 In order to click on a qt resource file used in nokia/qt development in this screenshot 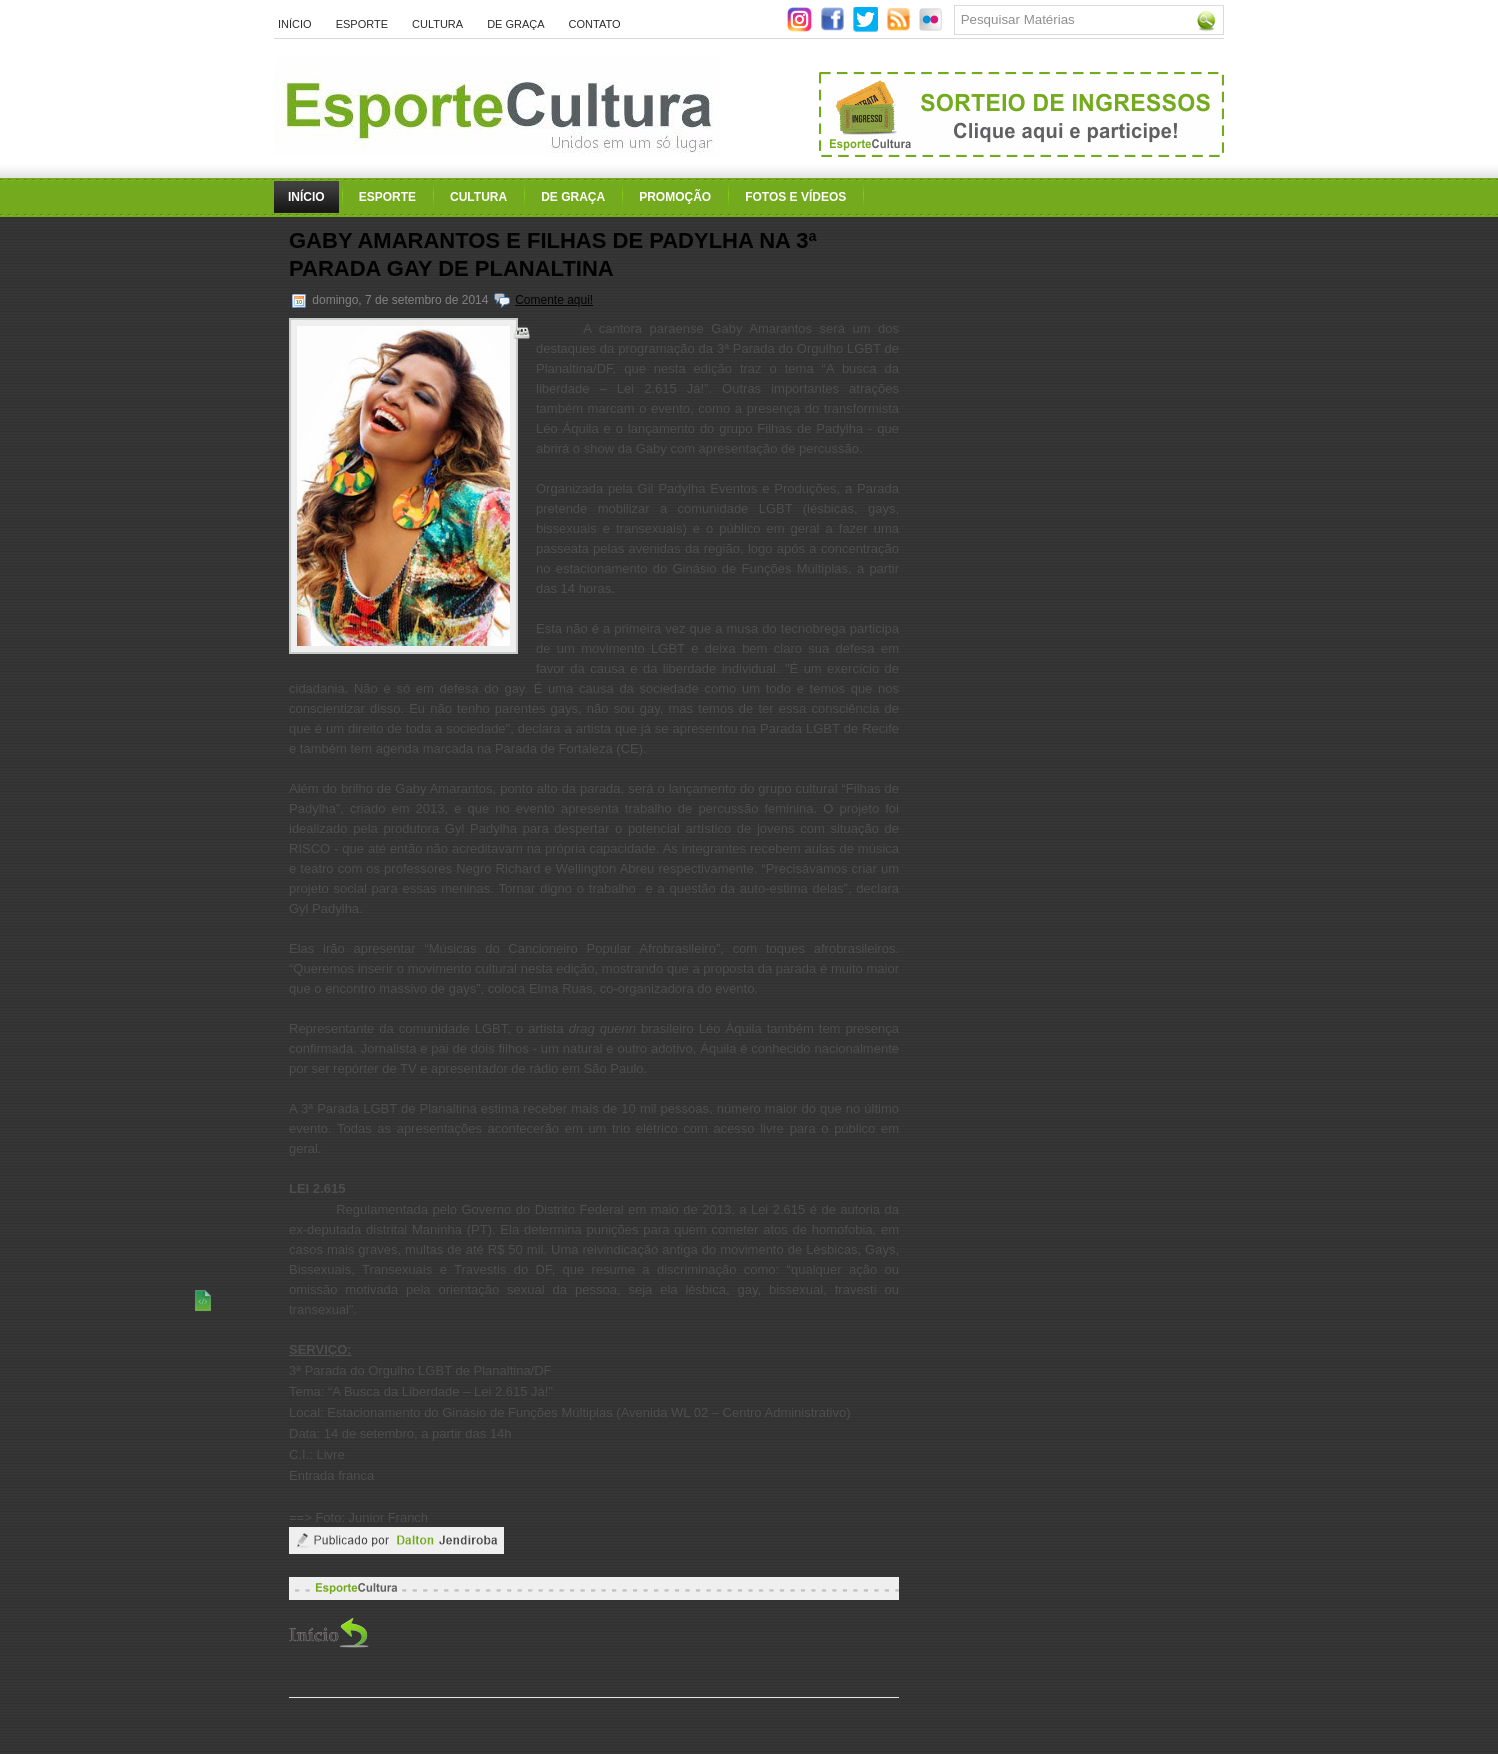, I will do `click(203, 1301)`.